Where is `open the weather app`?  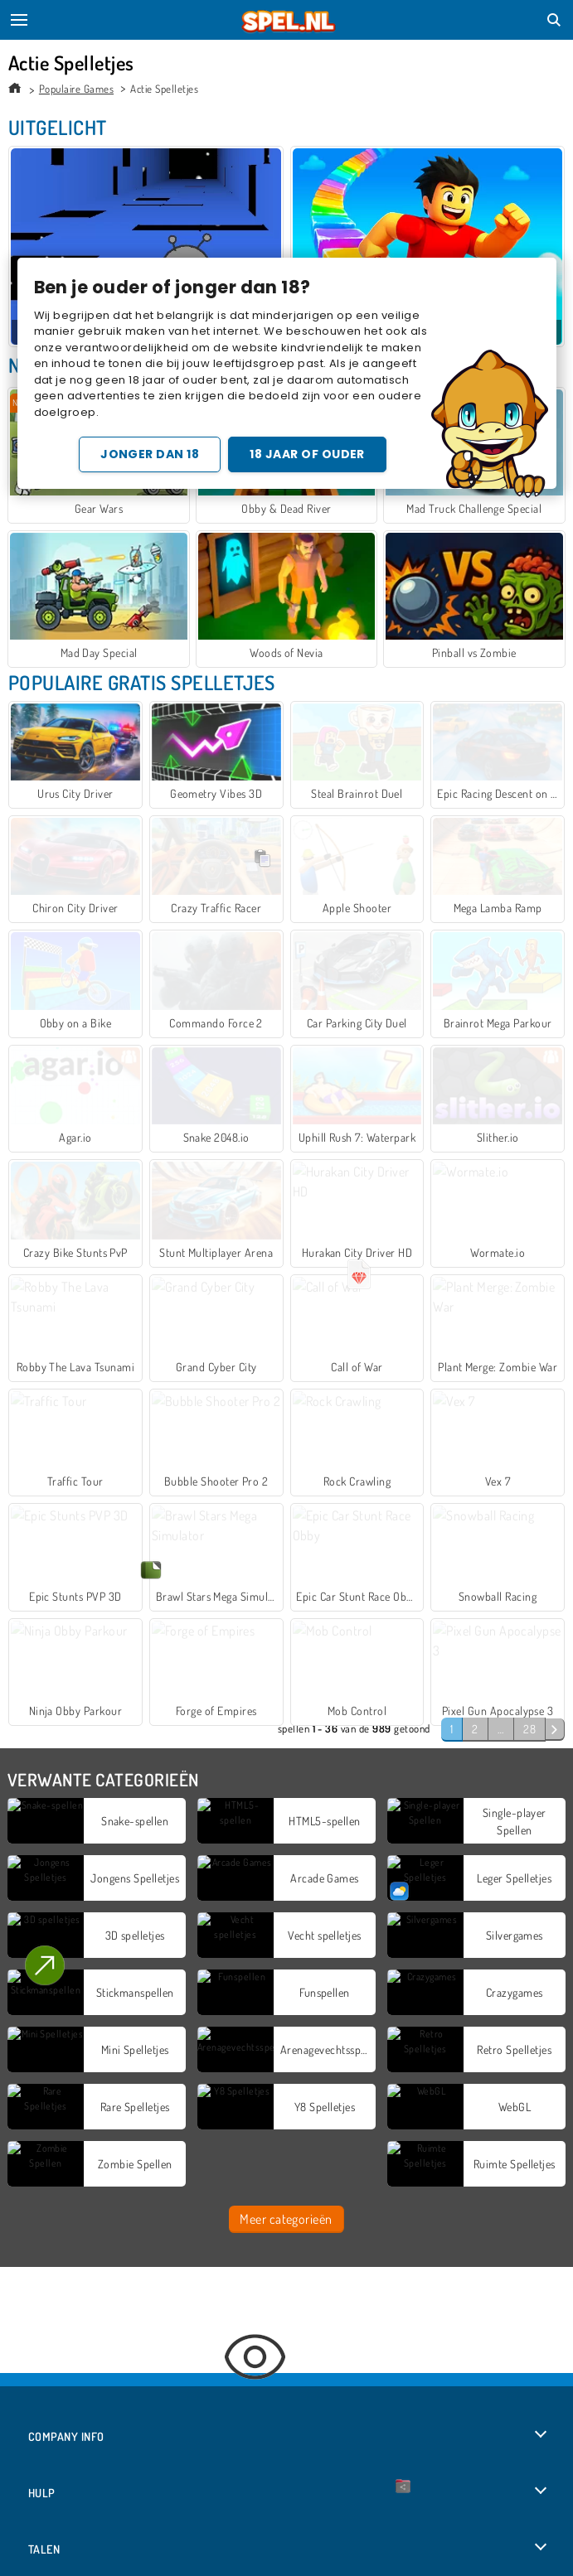
open the weather app is located at coordinates (399, 1891).